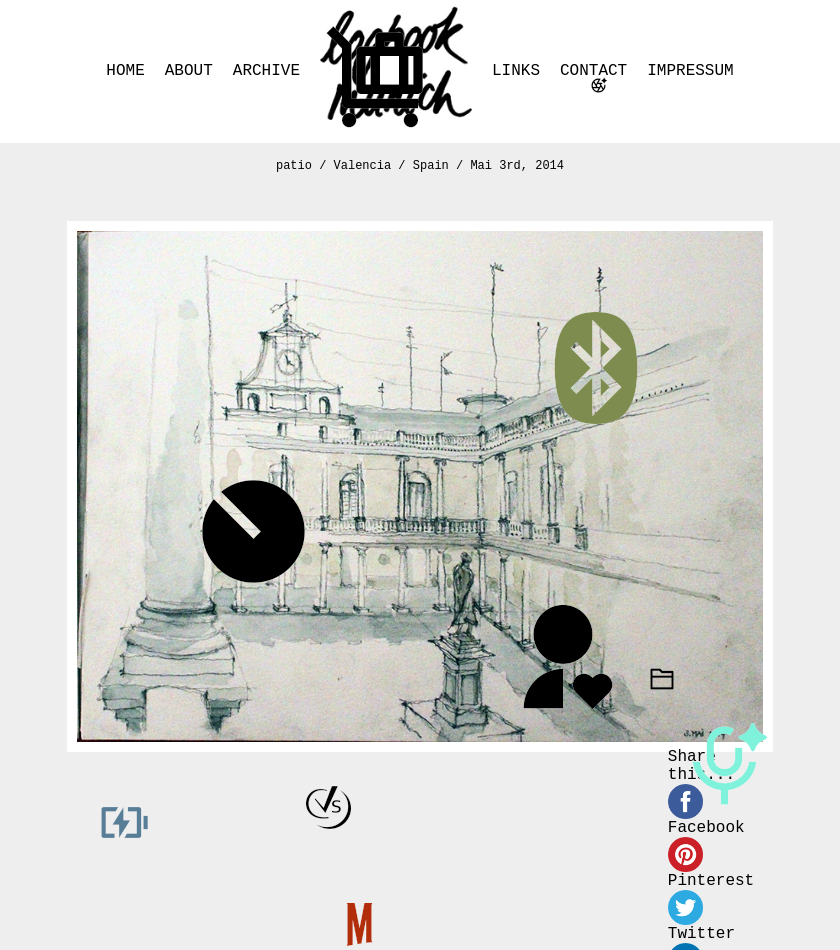  Describe the element at coordinates (598, 85) in the screenshot. I see `access AI-powered camera features` at that location.